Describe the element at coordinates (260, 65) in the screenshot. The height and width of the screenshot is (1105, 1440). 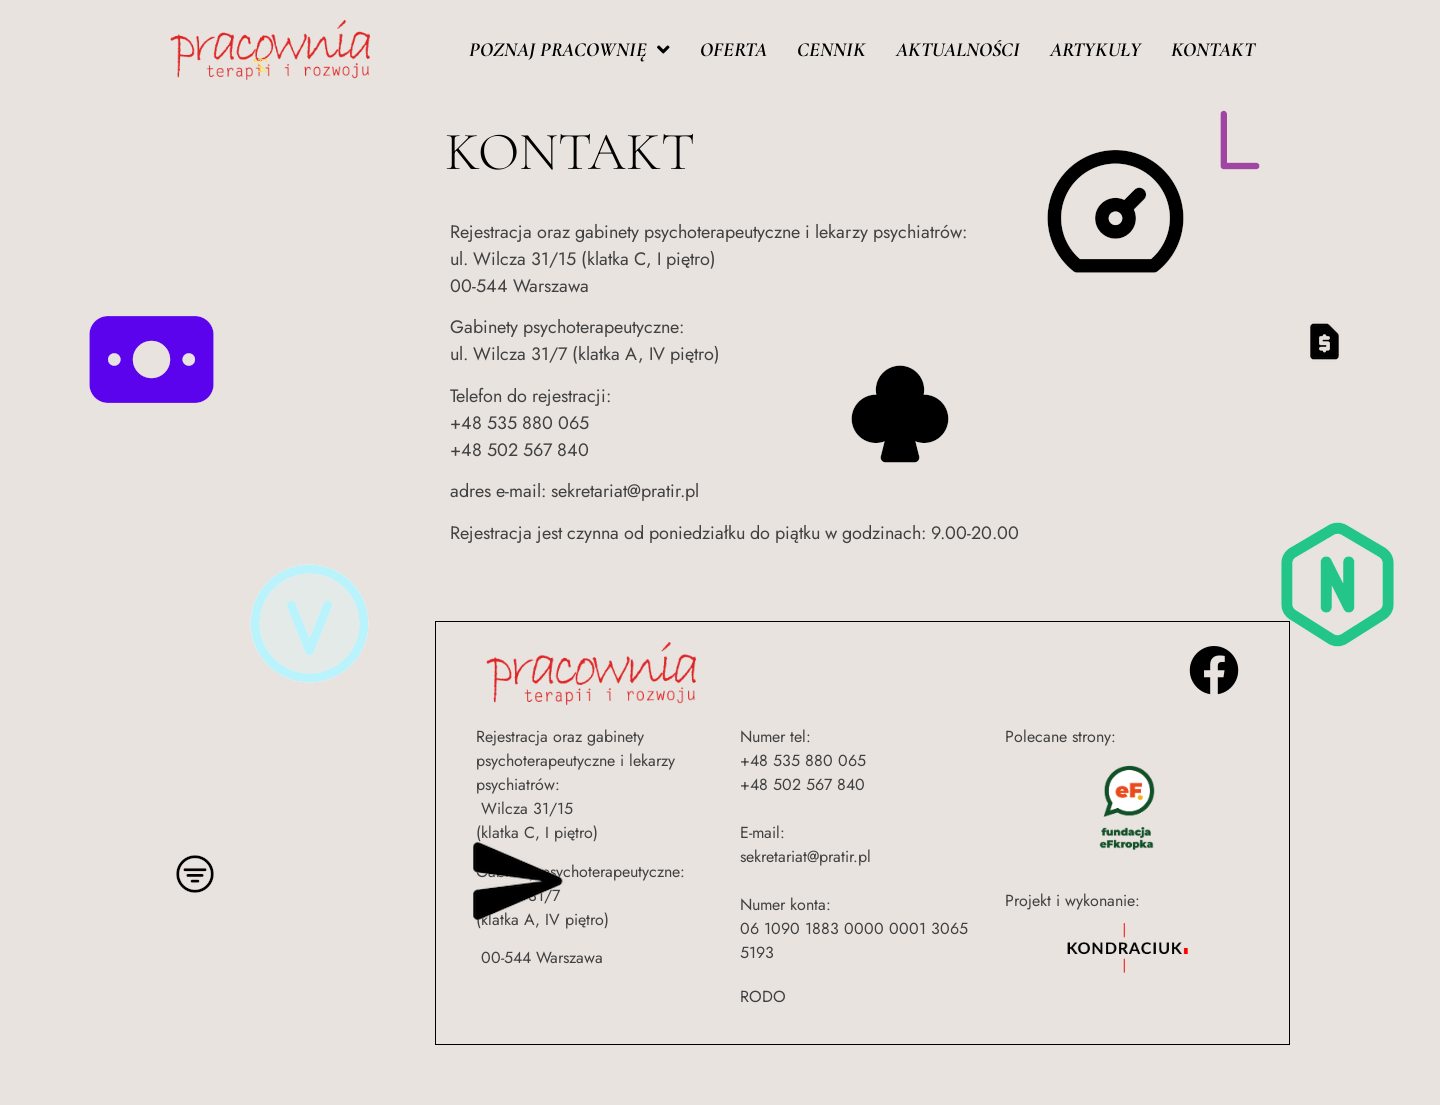
I see `disable text formatting` at that location.